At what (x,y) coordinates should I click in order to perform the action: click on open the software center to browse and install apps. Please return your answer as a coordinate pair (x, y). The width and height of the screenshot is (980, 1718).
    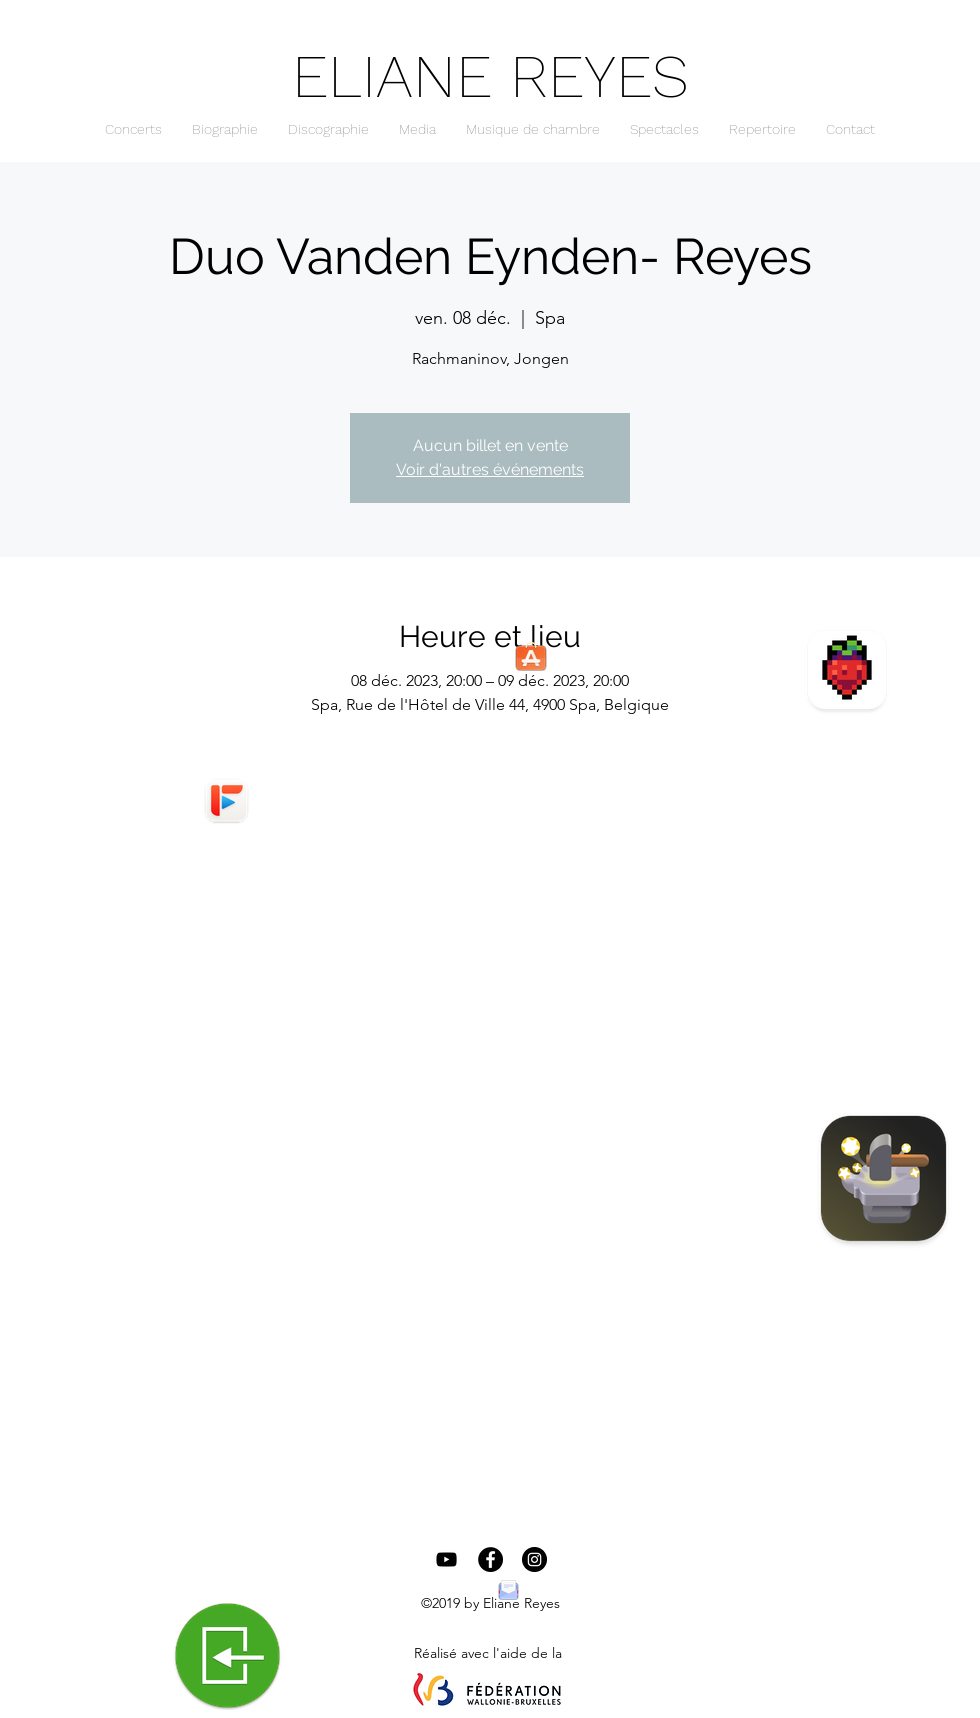
    Looking at the image, I should click on (531, 658).